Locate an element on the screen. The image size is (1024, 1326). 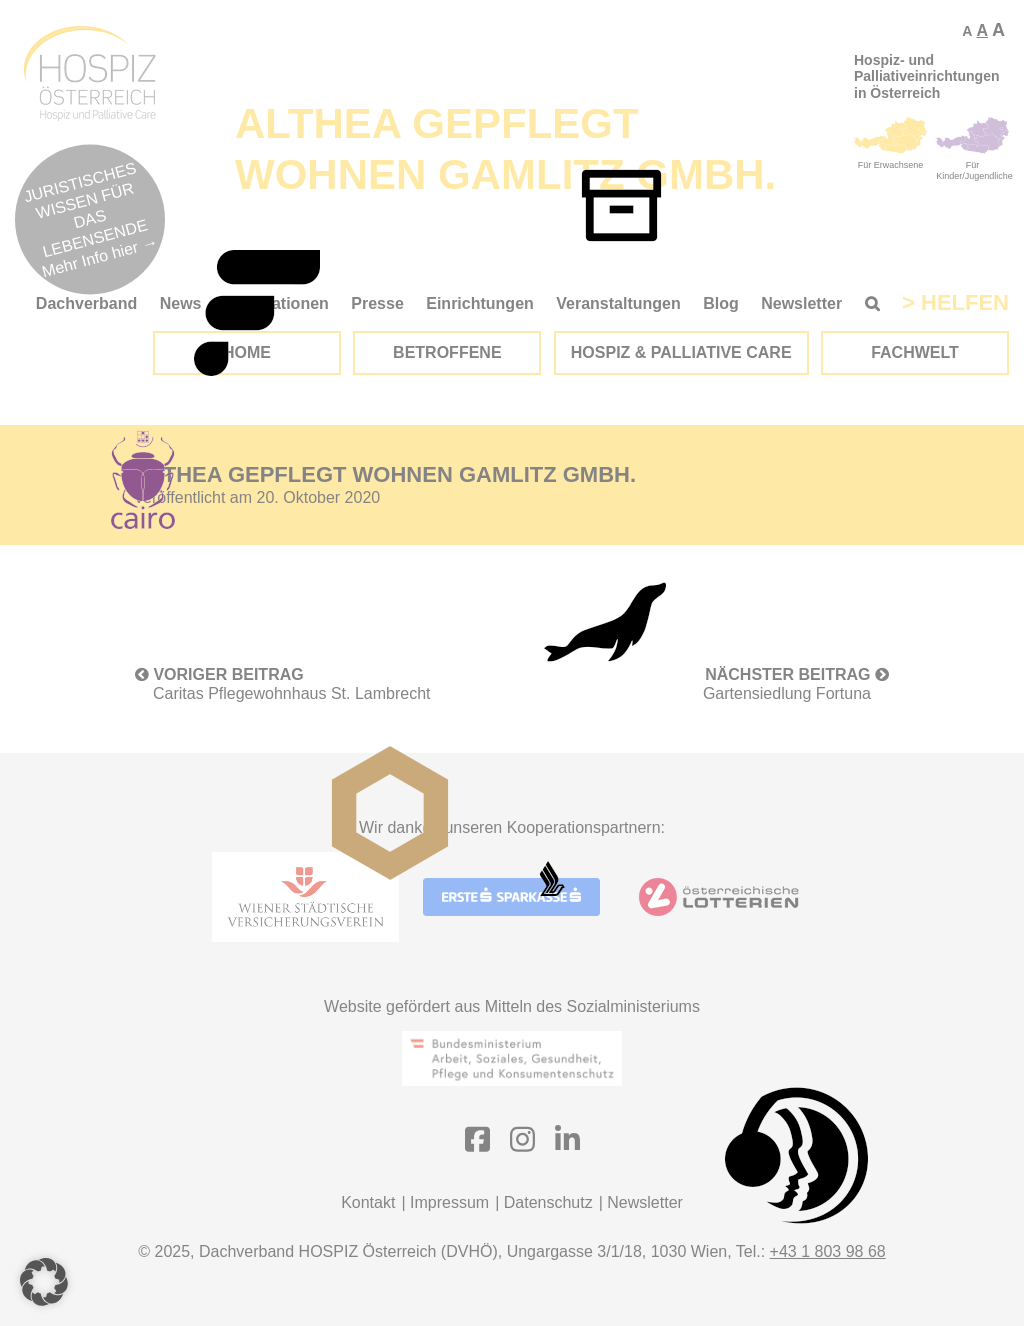
flat.io logo is located at coordinates (257, 313).